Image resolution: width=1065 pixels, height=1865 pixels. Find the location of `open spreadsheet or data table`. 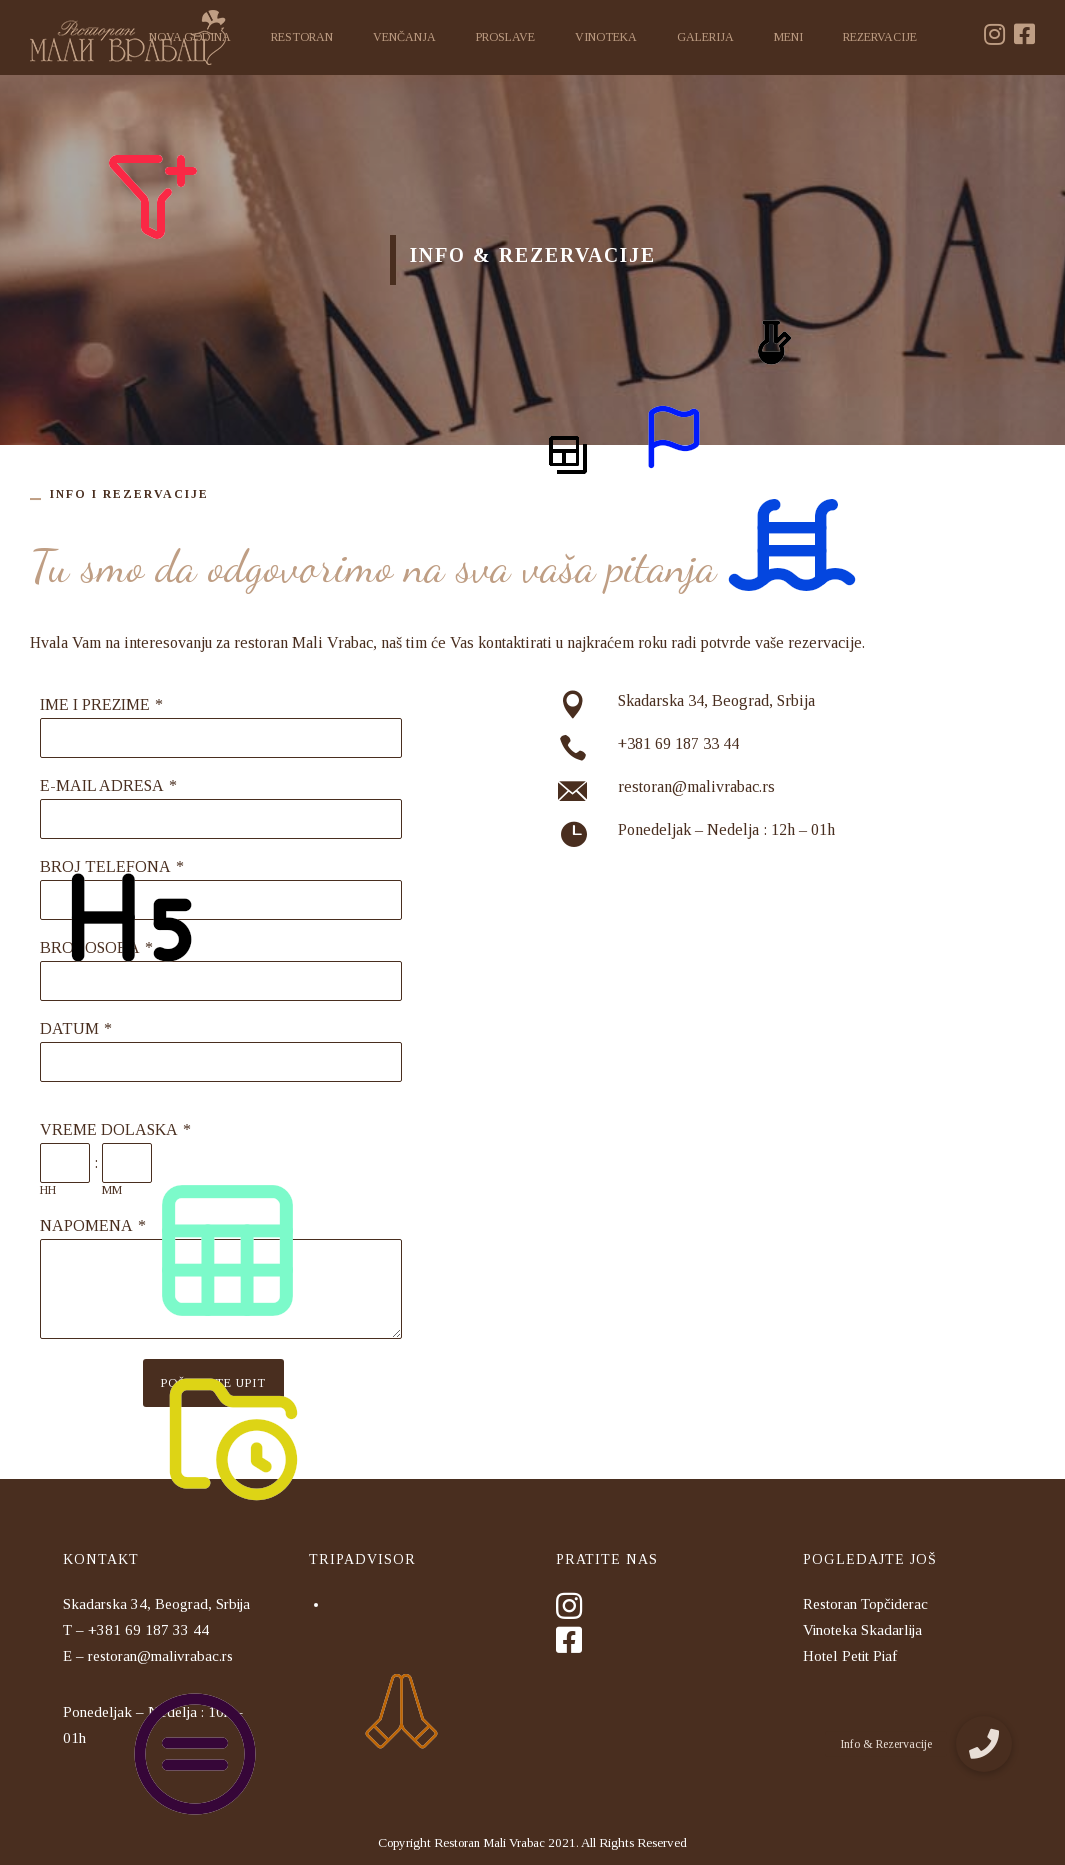

open spreadsheet or data table is located at coordinates (227, 1250).